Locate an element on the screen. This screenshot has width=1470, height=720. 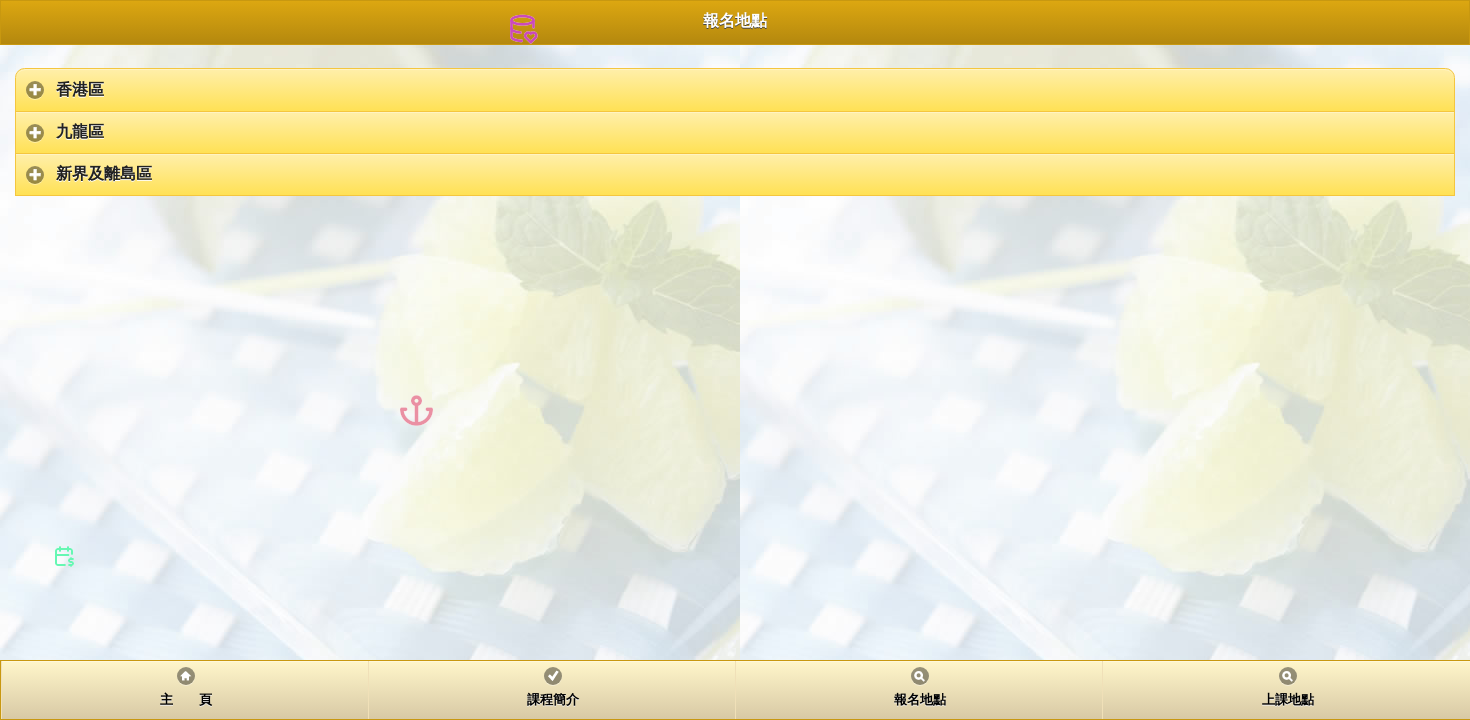
view payment schedule or billing dates is located at coordinates (64, 556).